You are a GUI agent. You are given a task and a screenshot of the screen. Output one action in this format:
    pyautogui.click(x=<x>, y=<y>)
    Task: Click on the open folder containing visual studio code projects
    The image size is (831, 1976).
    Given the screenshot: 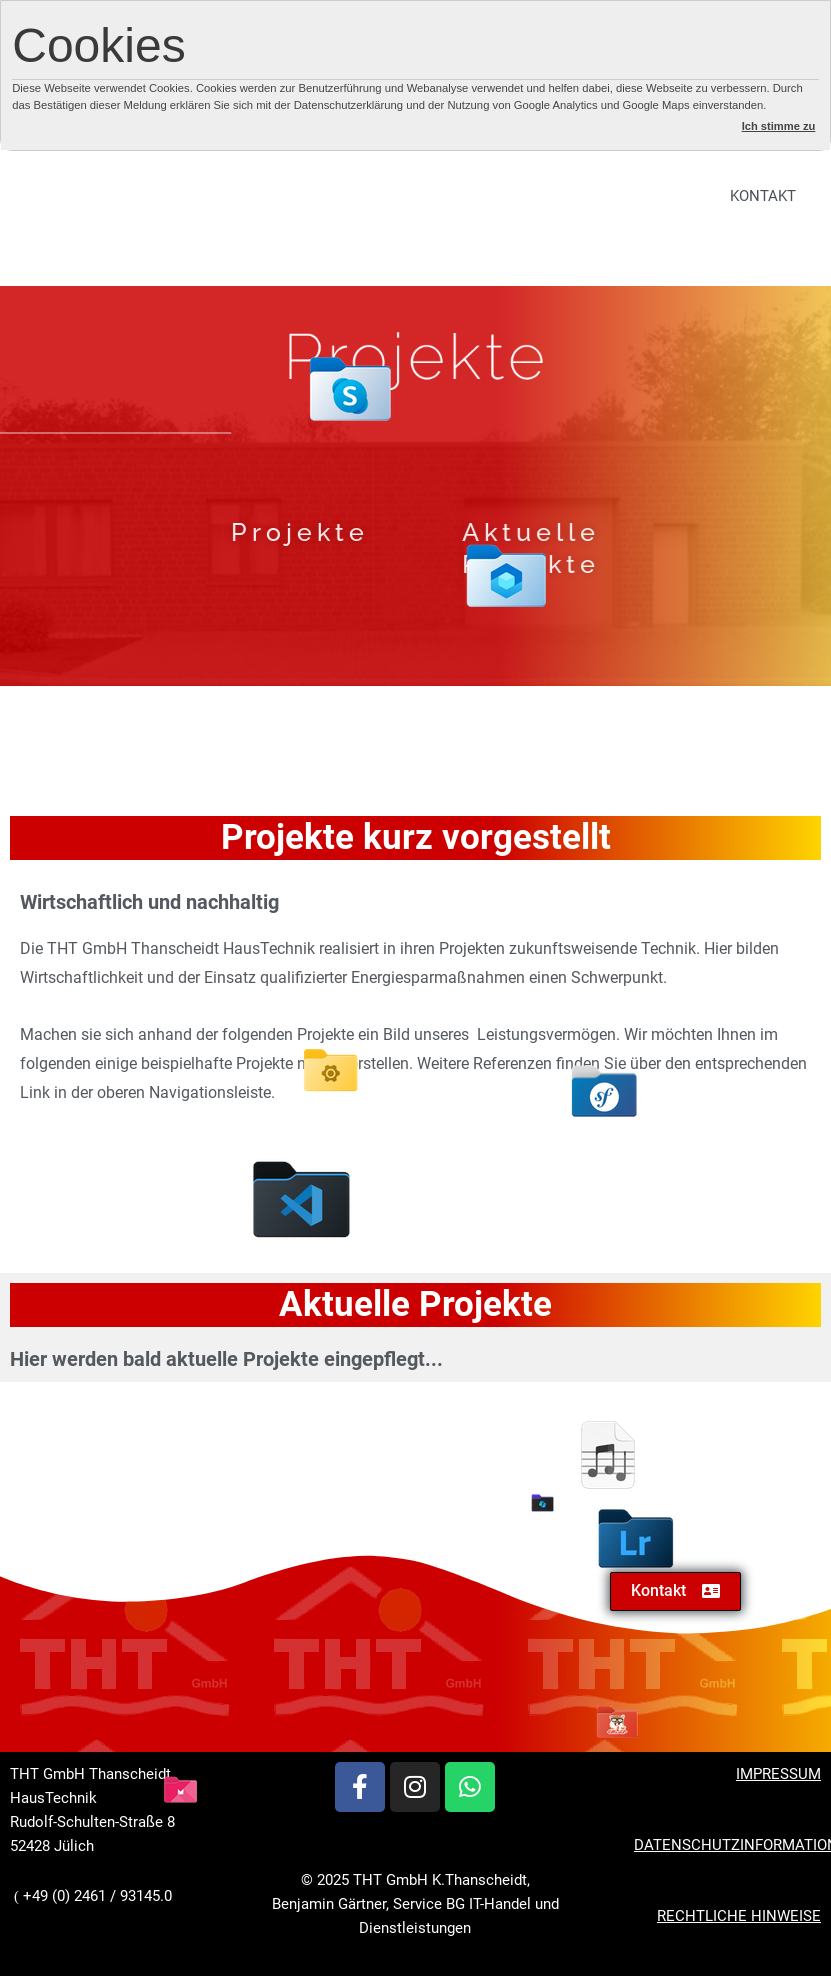 What is the action you would take?
    pyautogui.click(x=301, y=1202)
    